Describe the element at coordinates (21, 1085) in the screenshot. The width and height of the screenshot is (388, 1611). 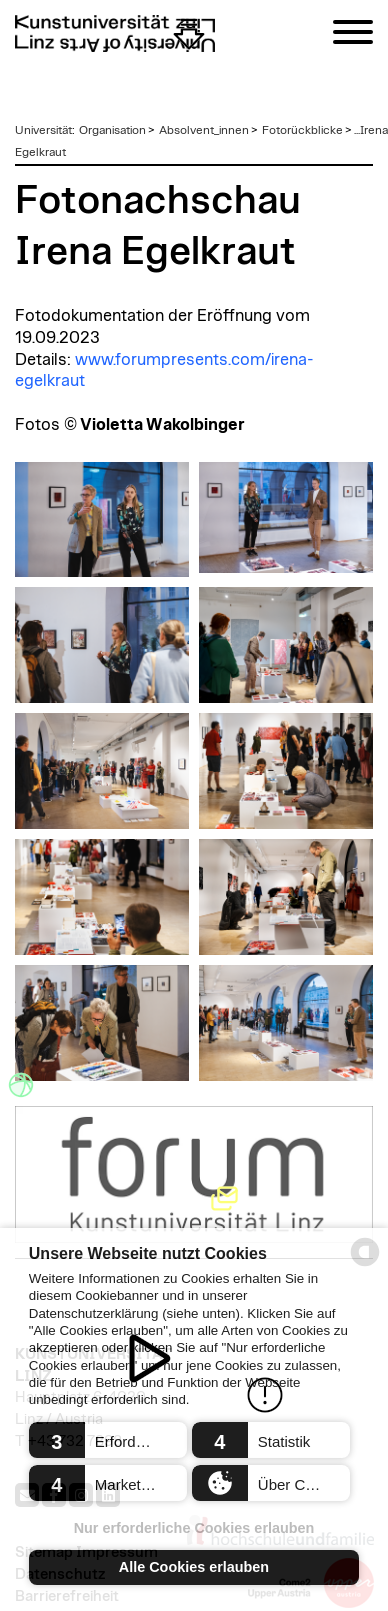
I see `access games or entertainment section` at that location.